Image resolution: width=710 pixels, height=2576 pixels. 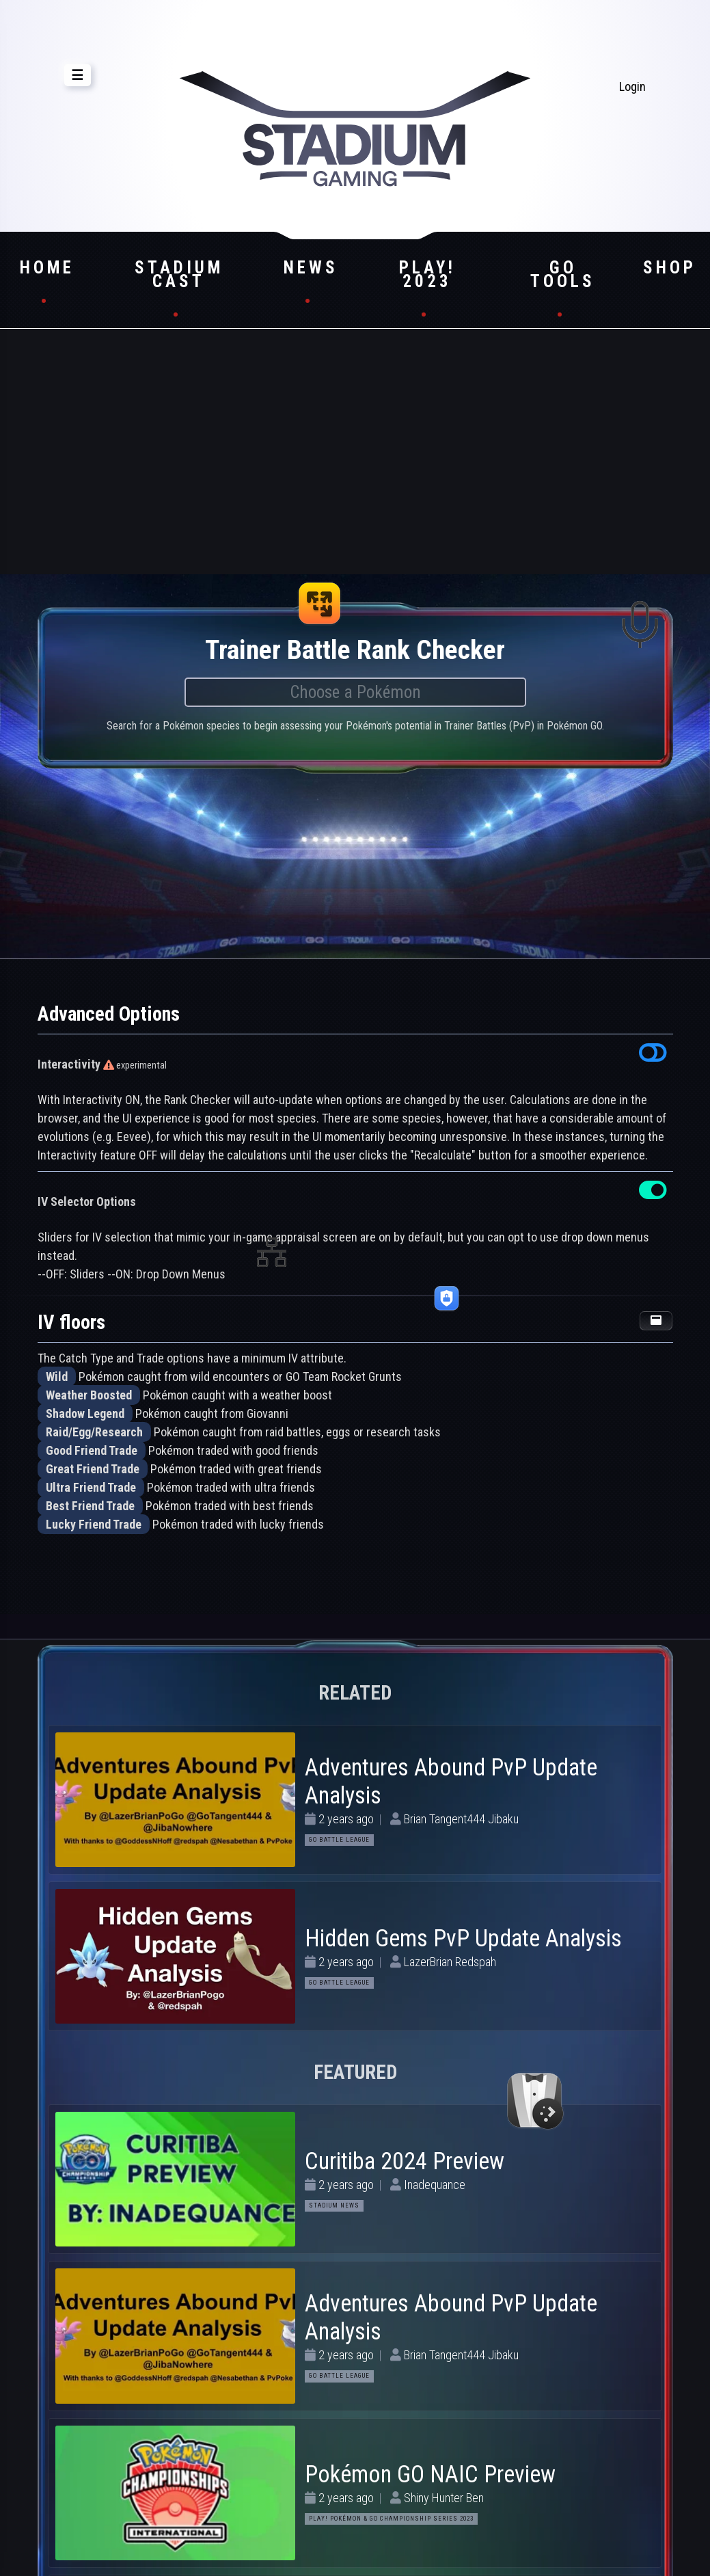 I want to click on customize plasma desktop theme settings, so click(x=534, y=2100).